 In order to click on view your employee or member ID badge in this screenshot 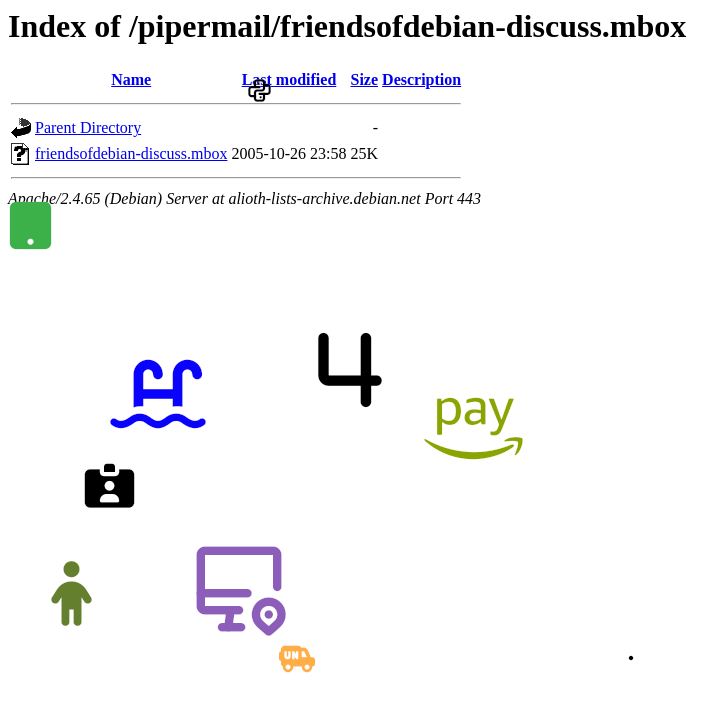, I will do `click(109, 488)`.